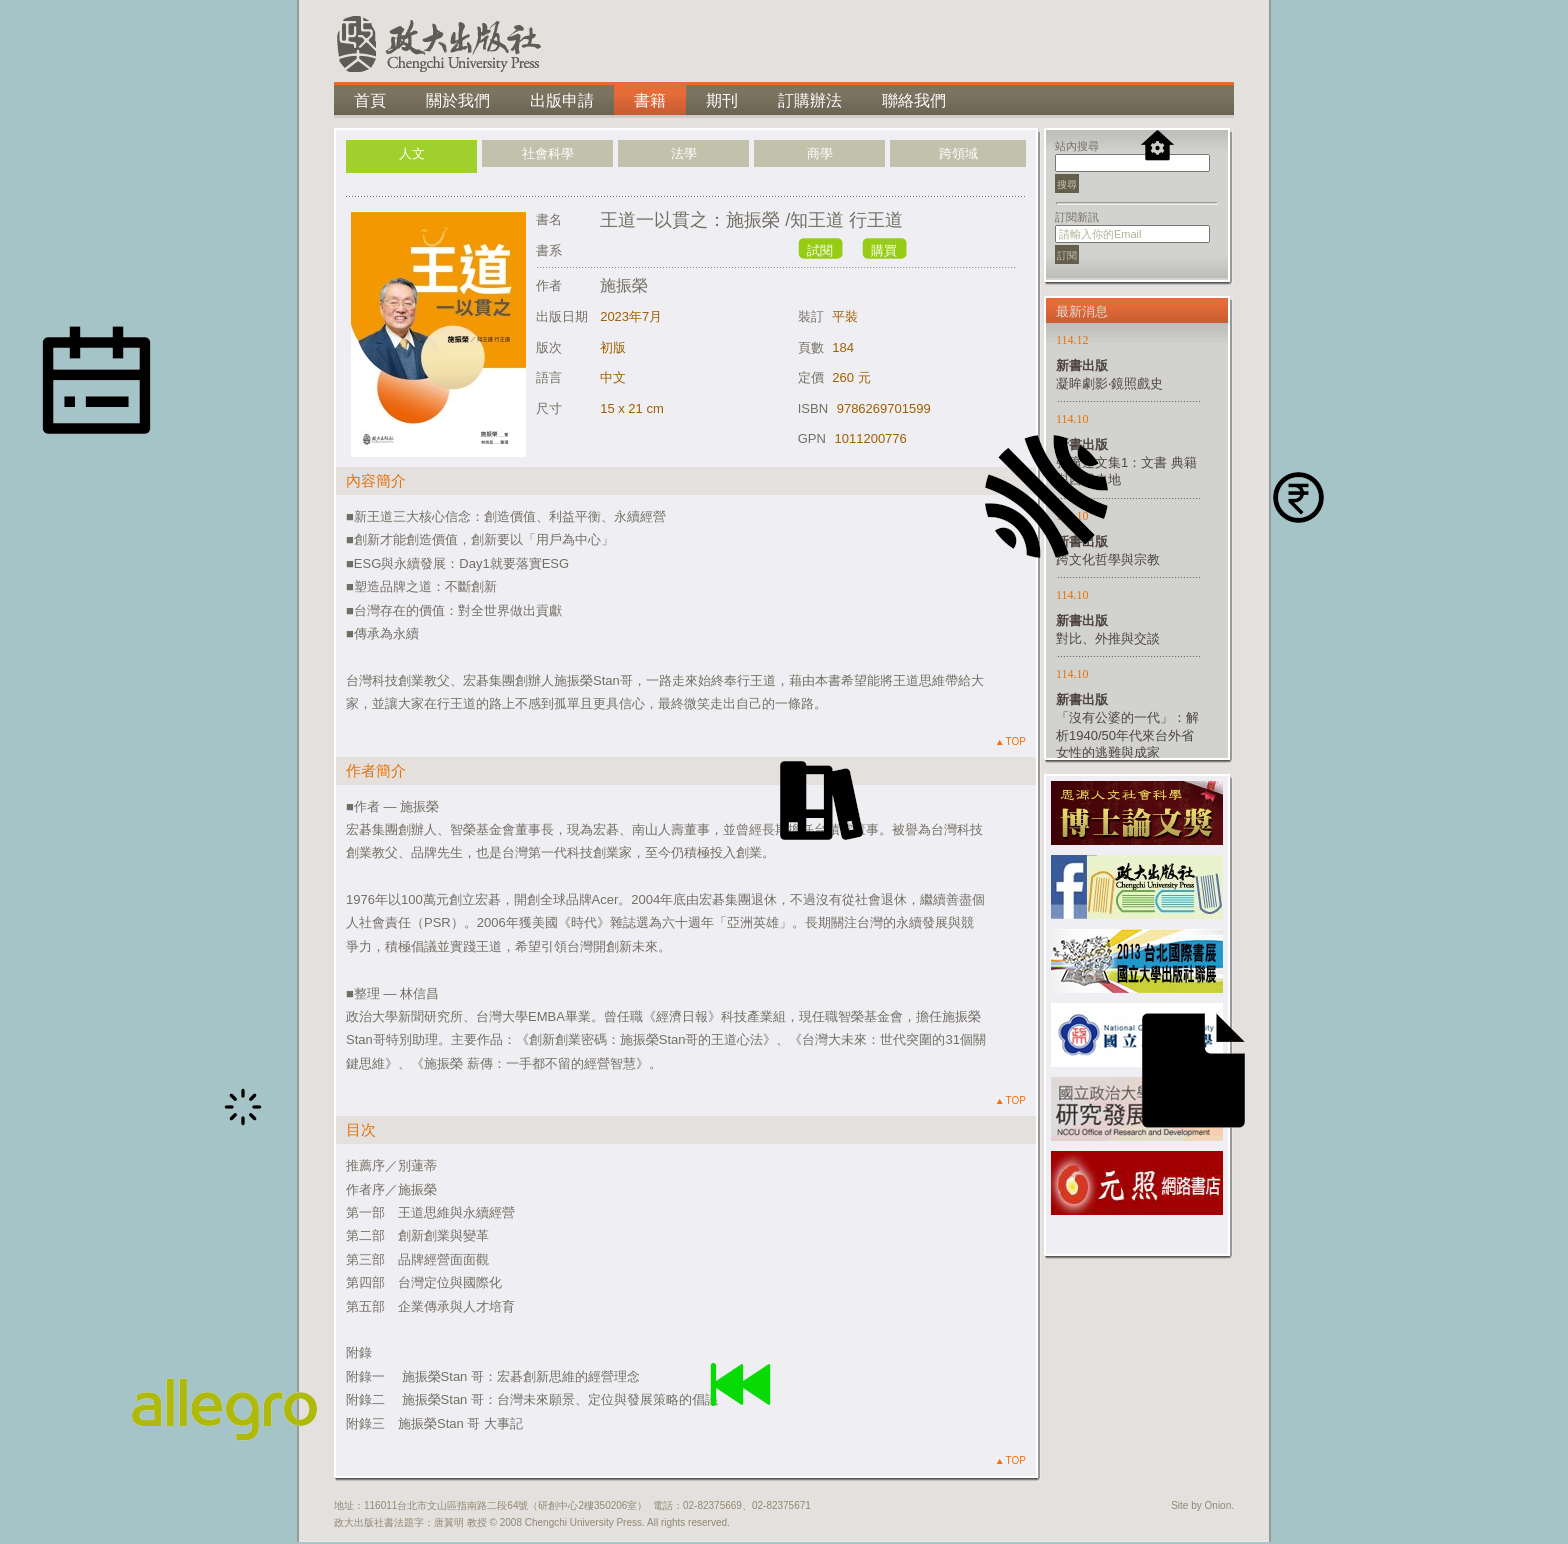 The image size is (1568, 1544). What do you see at coordinates (1046, 496) in the screenshot?
I see `HAL company or brand logo` at bounding box center [1046, 496].